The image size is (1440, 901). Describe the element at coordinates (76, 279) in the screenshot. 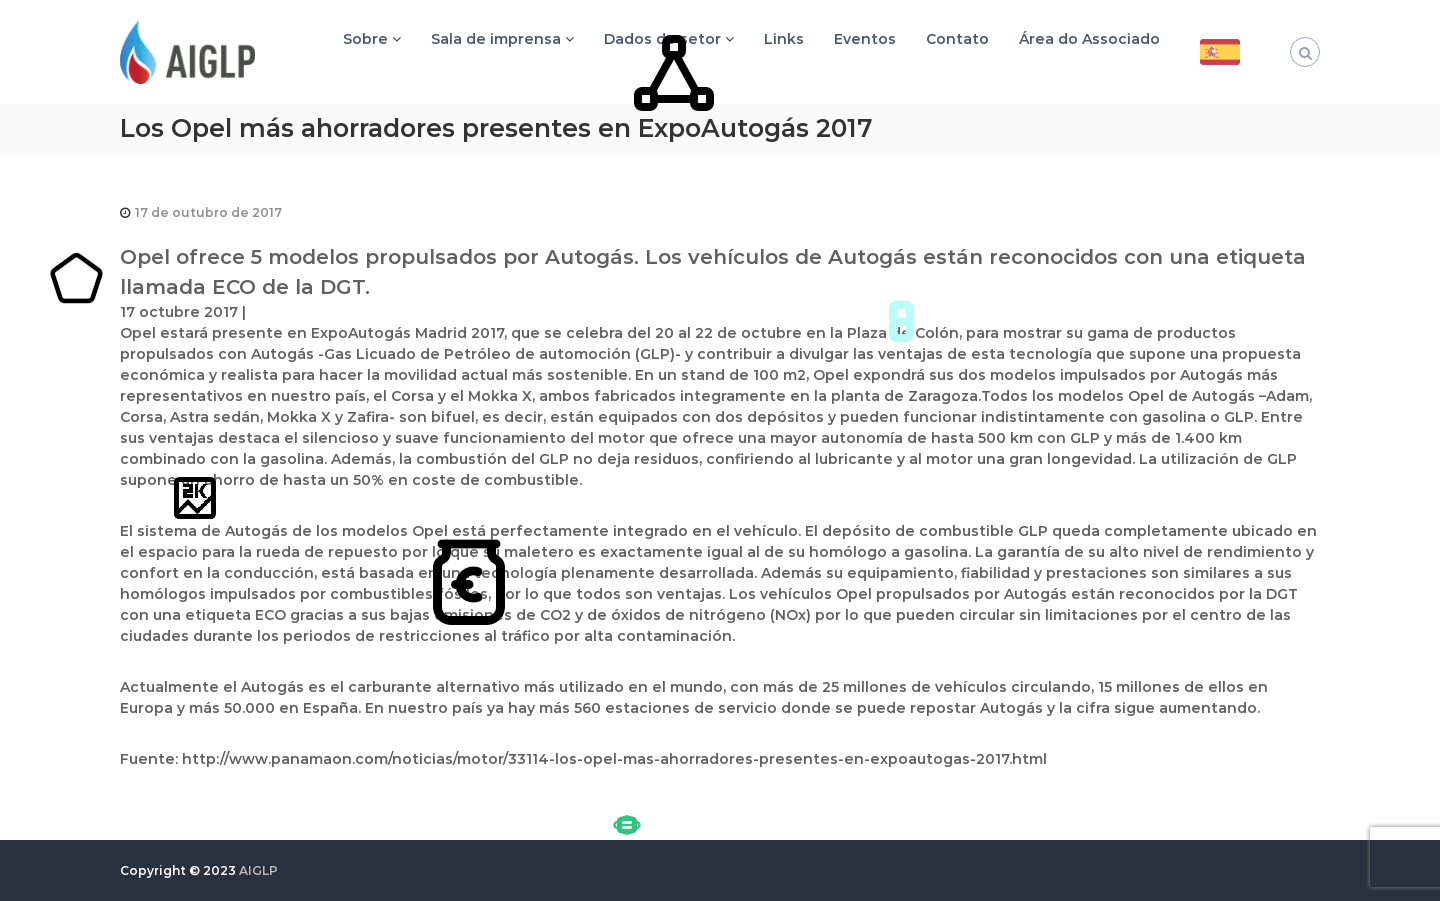

I see `pentagon shape indicator` at that location.